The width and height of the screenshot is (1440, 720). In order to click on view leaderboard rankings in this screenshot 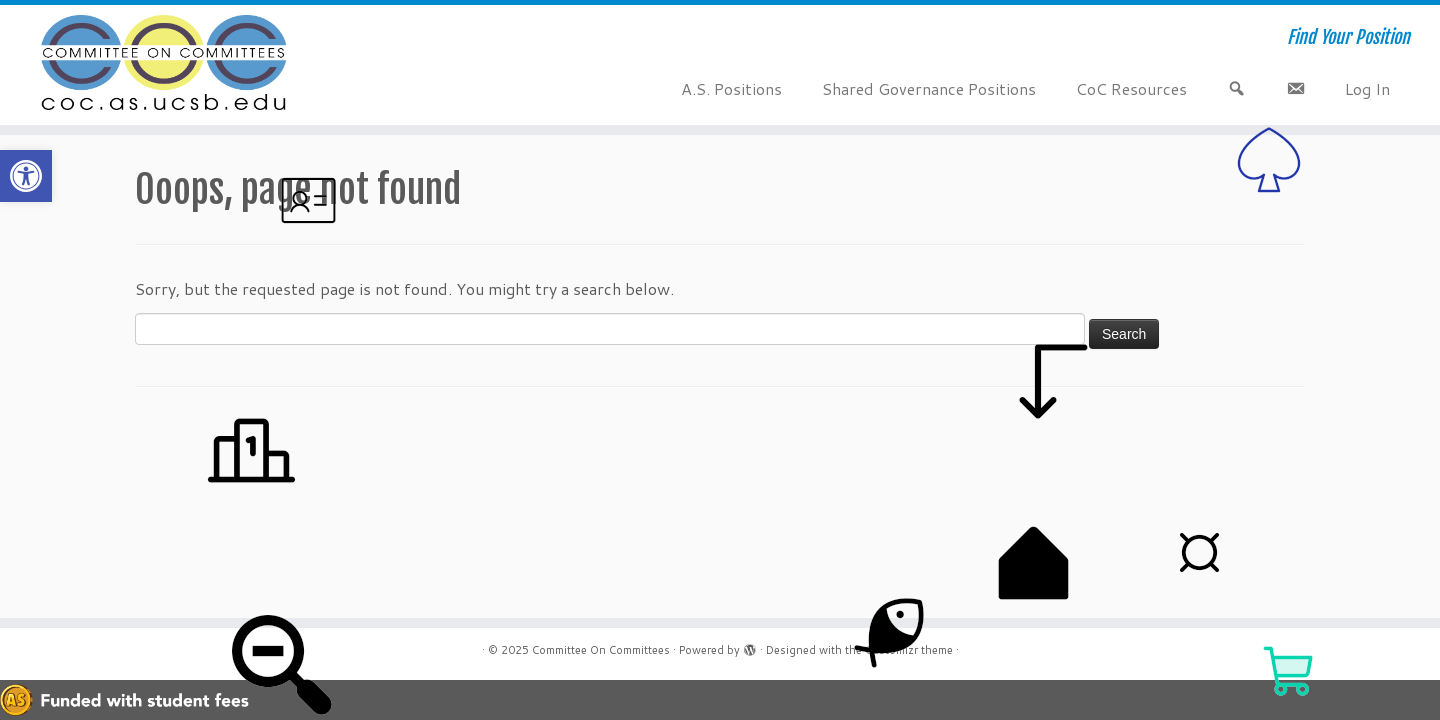, I will do `click(251, 450)`.